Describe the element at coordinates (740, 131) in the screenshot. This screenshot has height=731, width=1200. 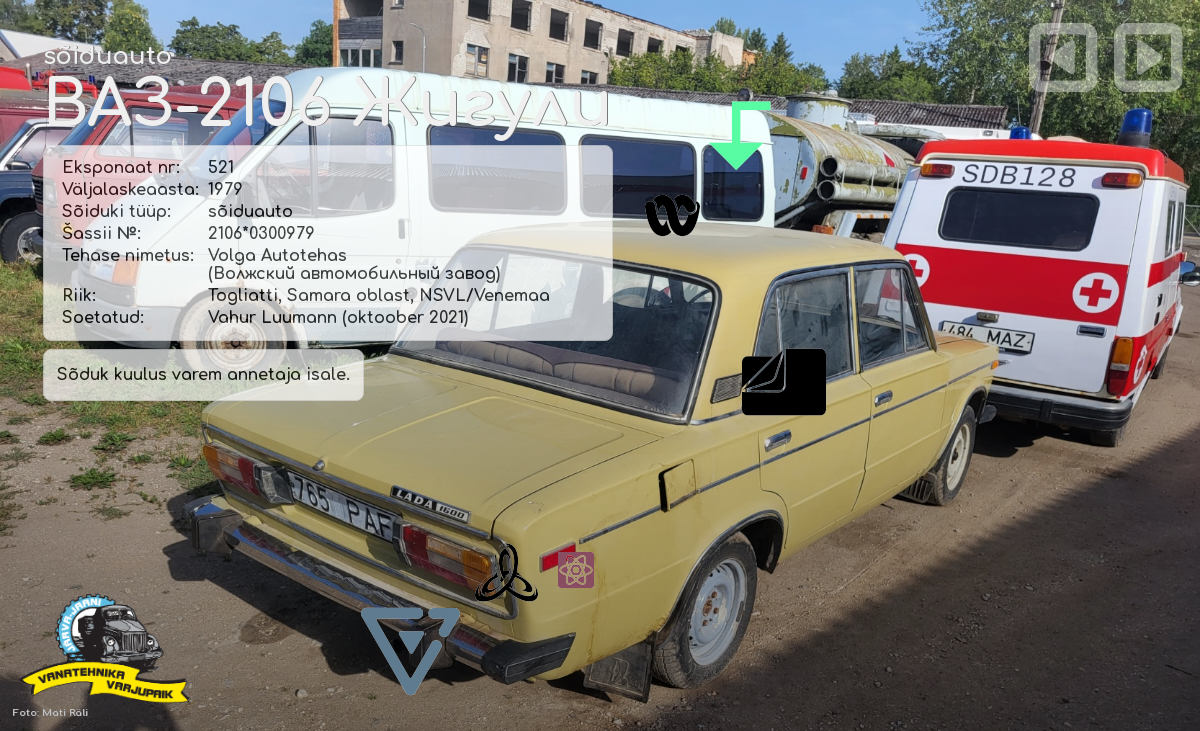
I see `navigate back and down in a menu hierarchy` at that location.